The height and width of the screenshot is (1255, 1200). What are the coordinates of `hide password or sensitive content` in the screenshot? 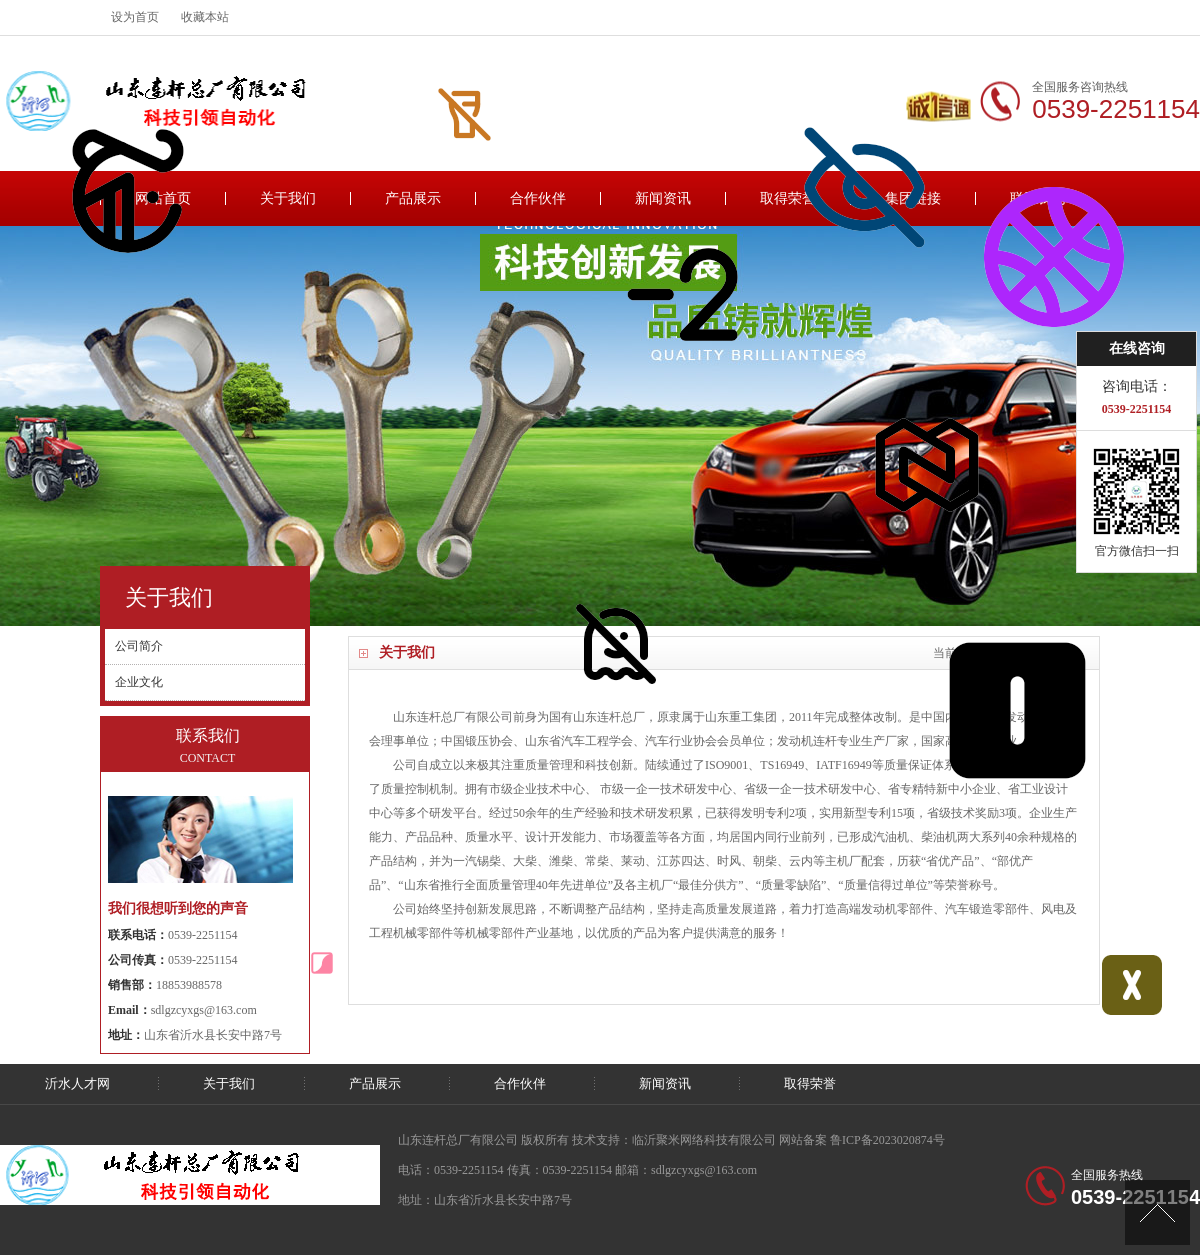 It's located at (864, 187).